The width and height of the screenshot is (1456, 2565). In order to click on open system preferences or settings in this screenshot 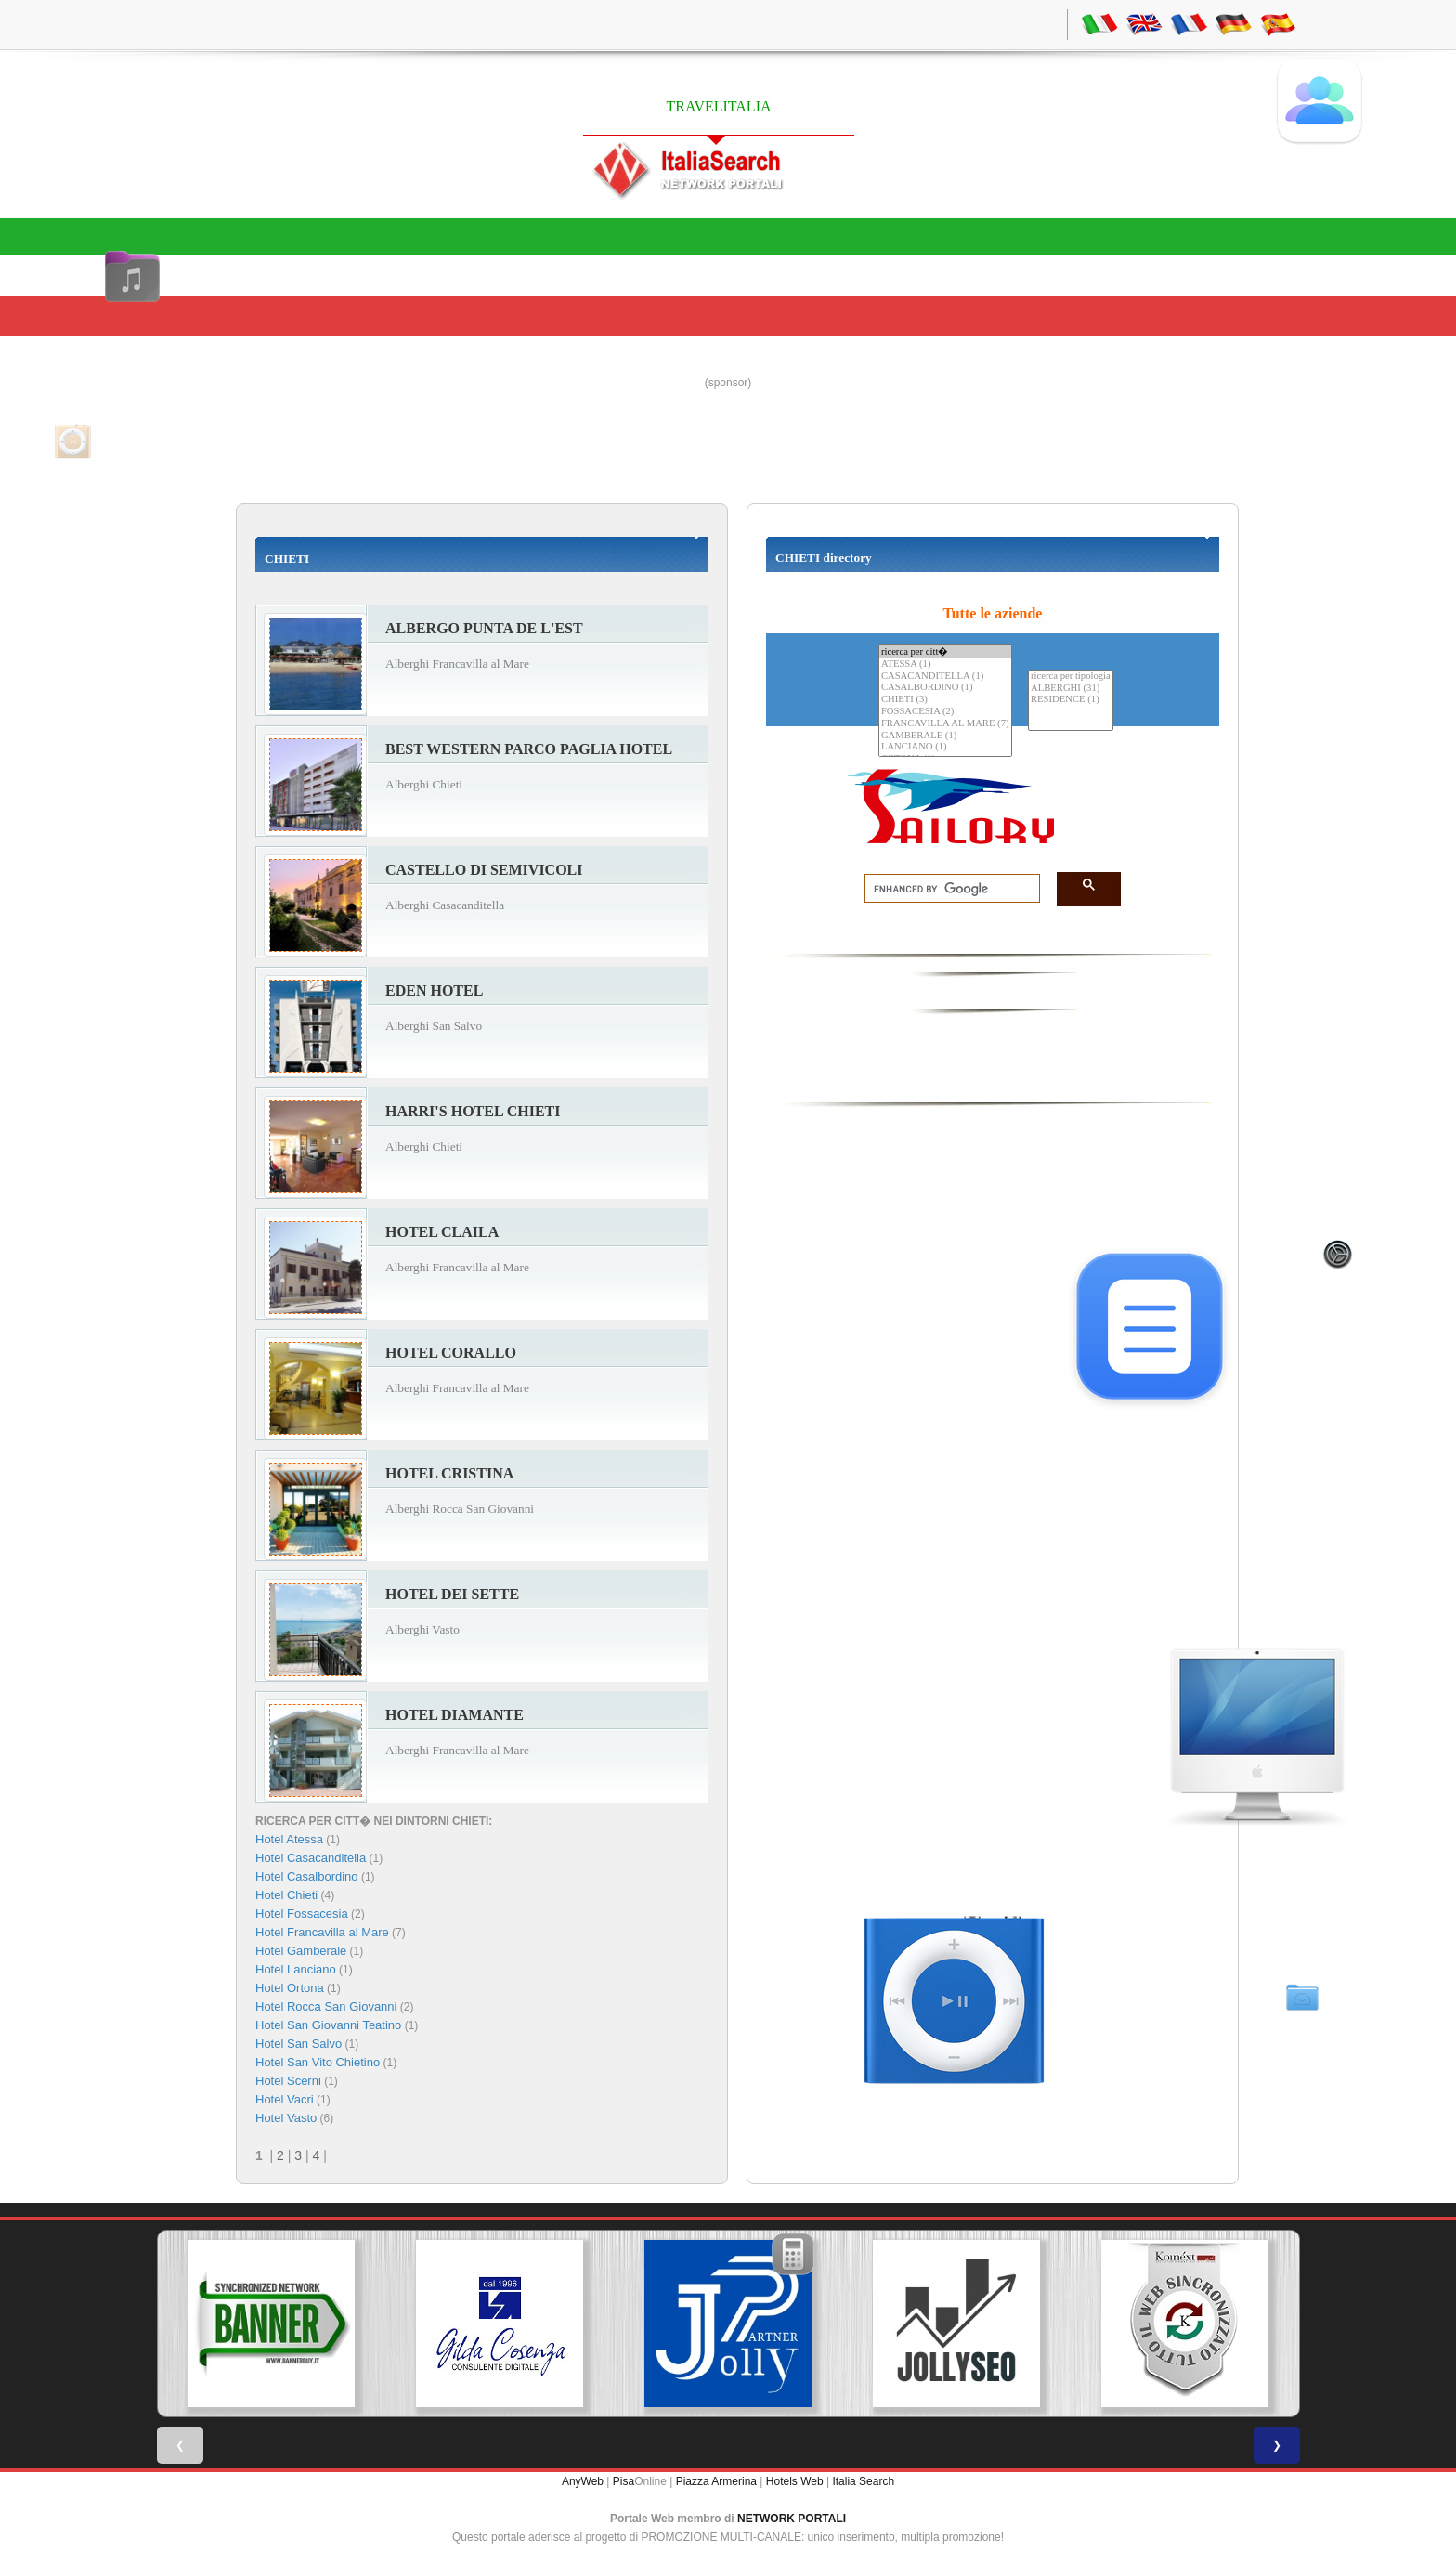, I will do `click(1337, 1254)`.